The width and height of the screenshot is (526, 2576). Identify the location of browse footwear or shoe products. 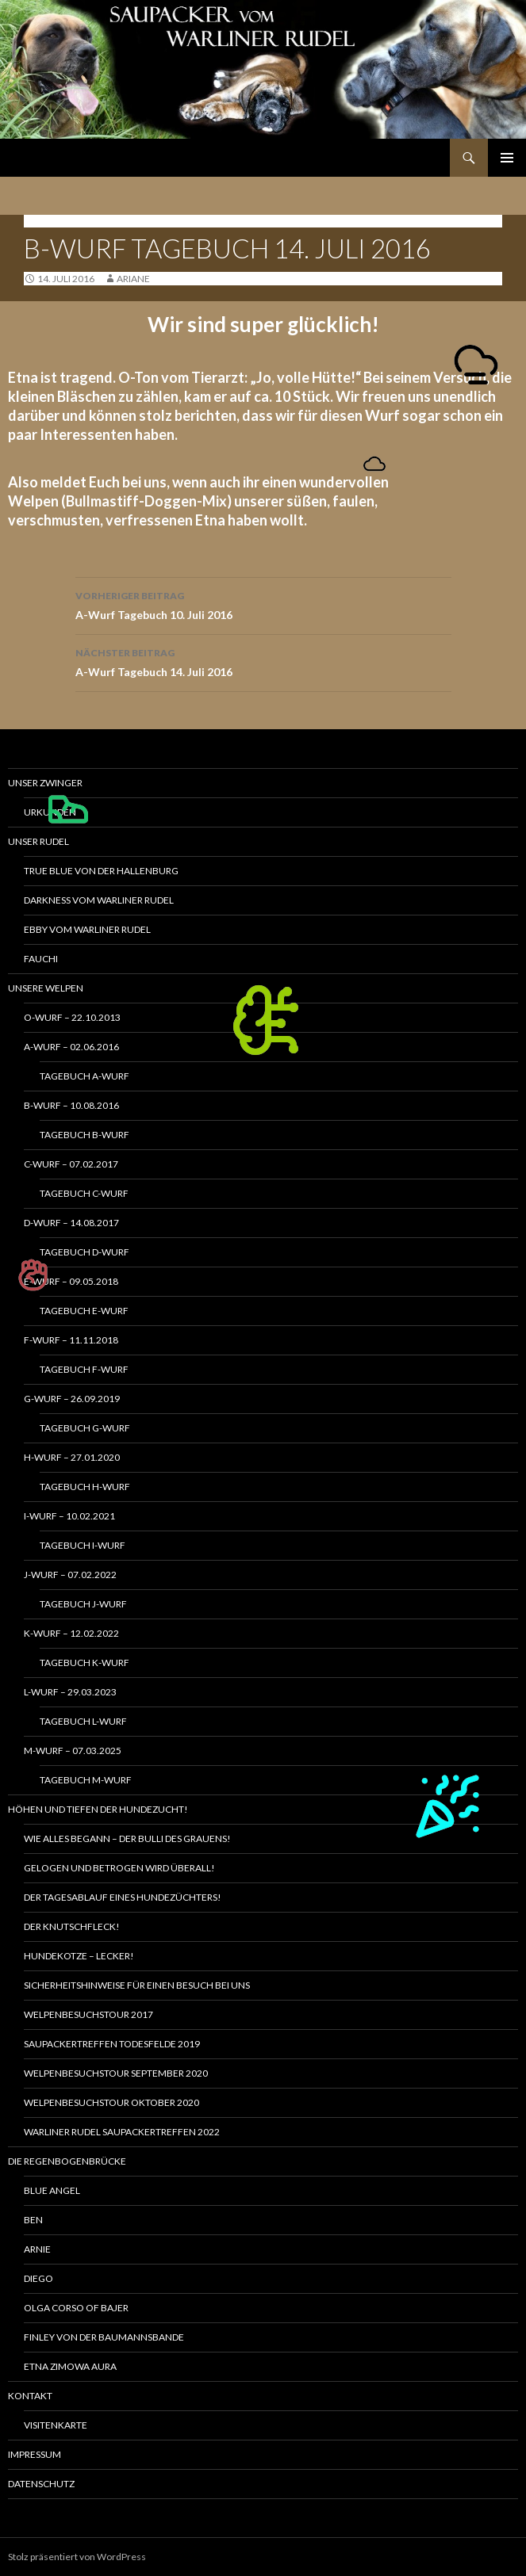
(68, 809).